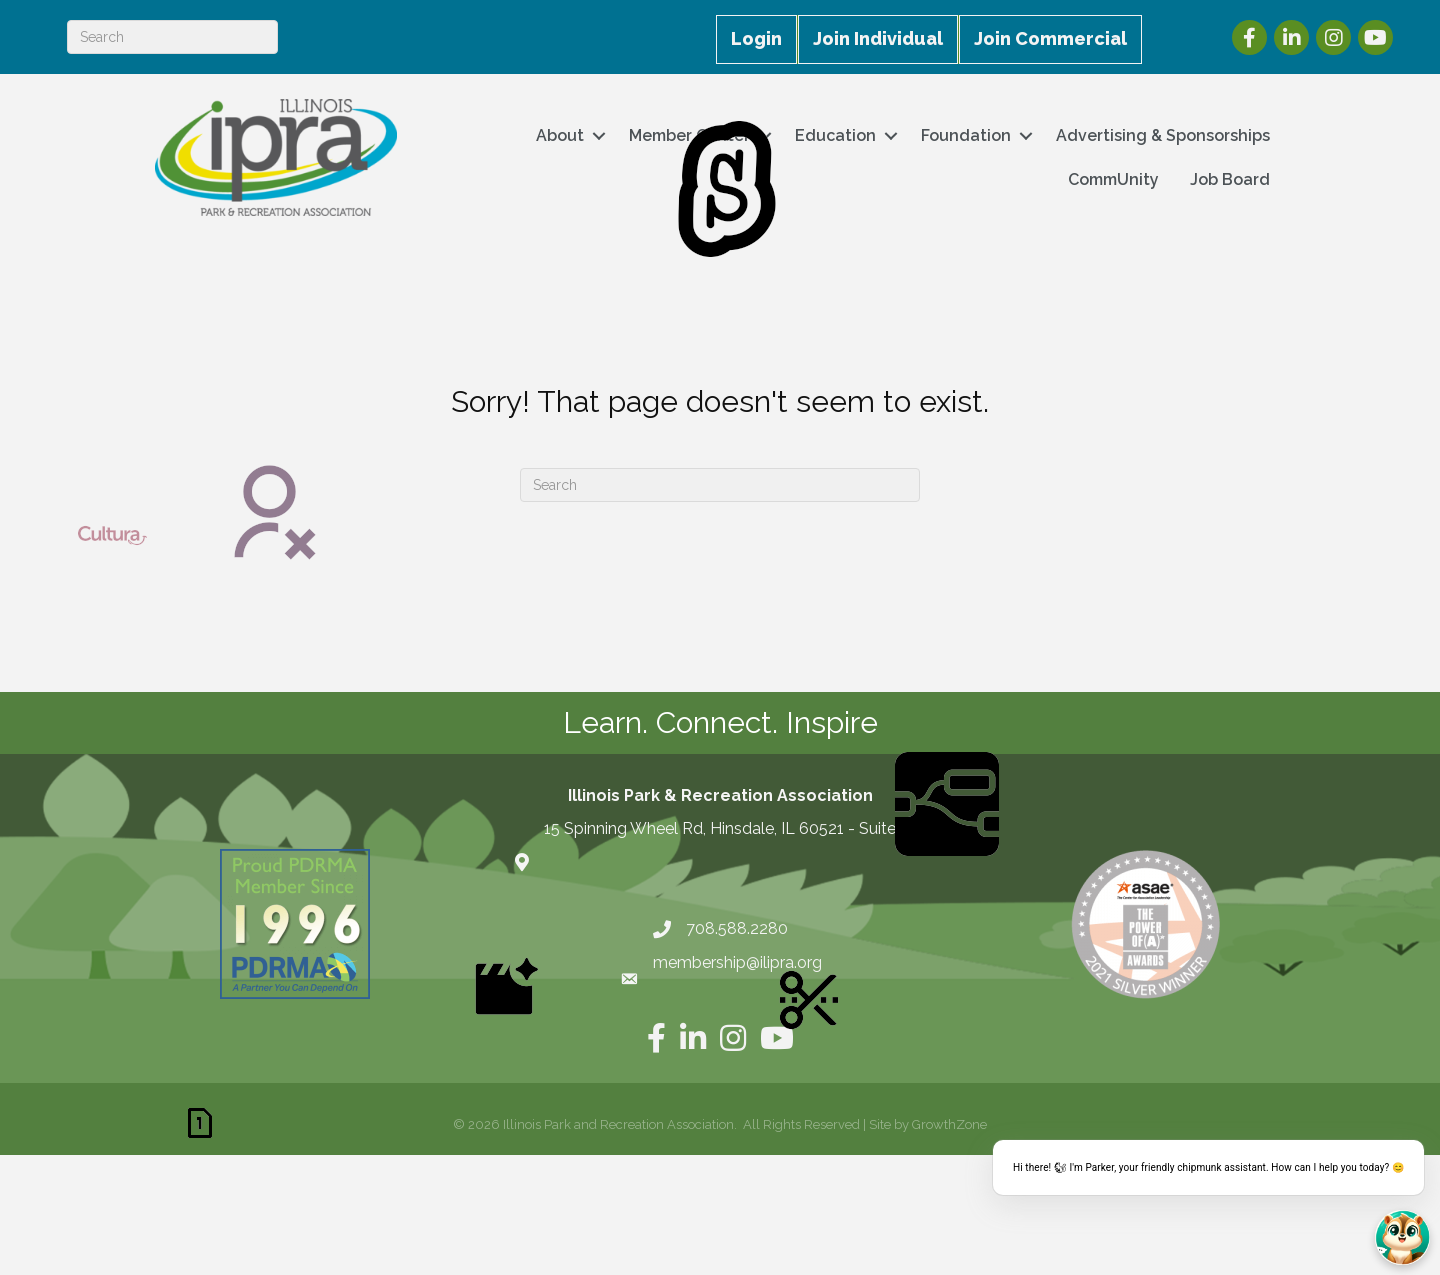 The image size is (1440, 1275). What do you see at coordinates (504, 989) in the screenshot?
I see `access AI-powered video editing tools` at bounding box center [504, 989].